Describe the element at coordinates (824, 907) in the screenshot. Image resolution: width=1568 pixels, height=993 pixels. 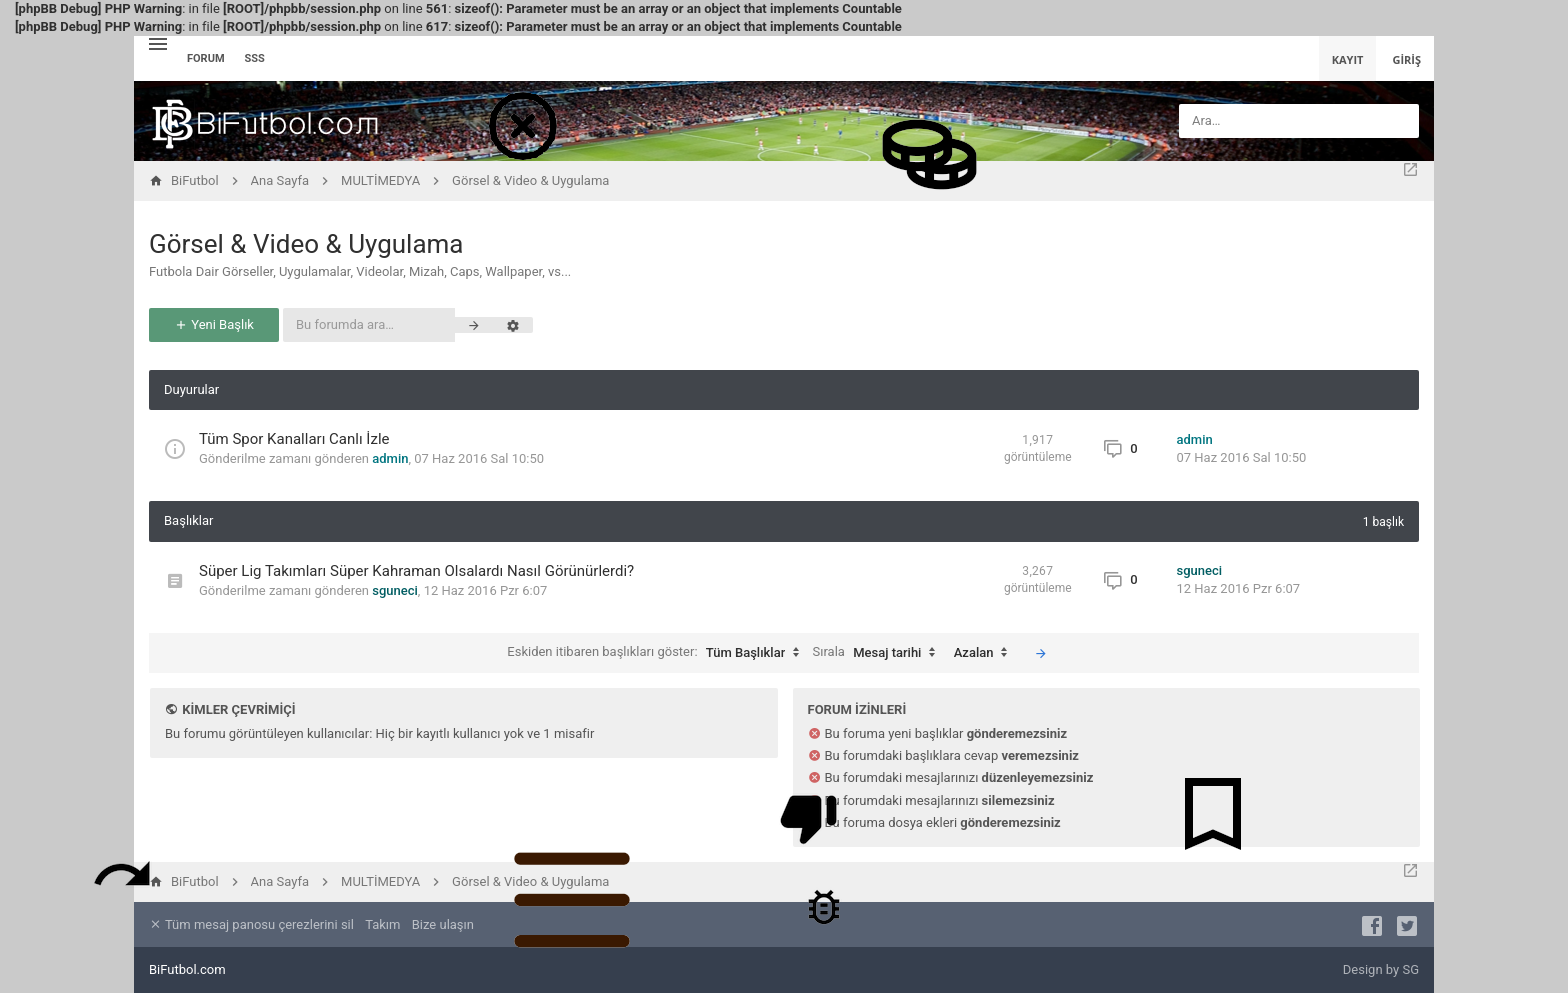
I see `report a bug or issue` at that location.